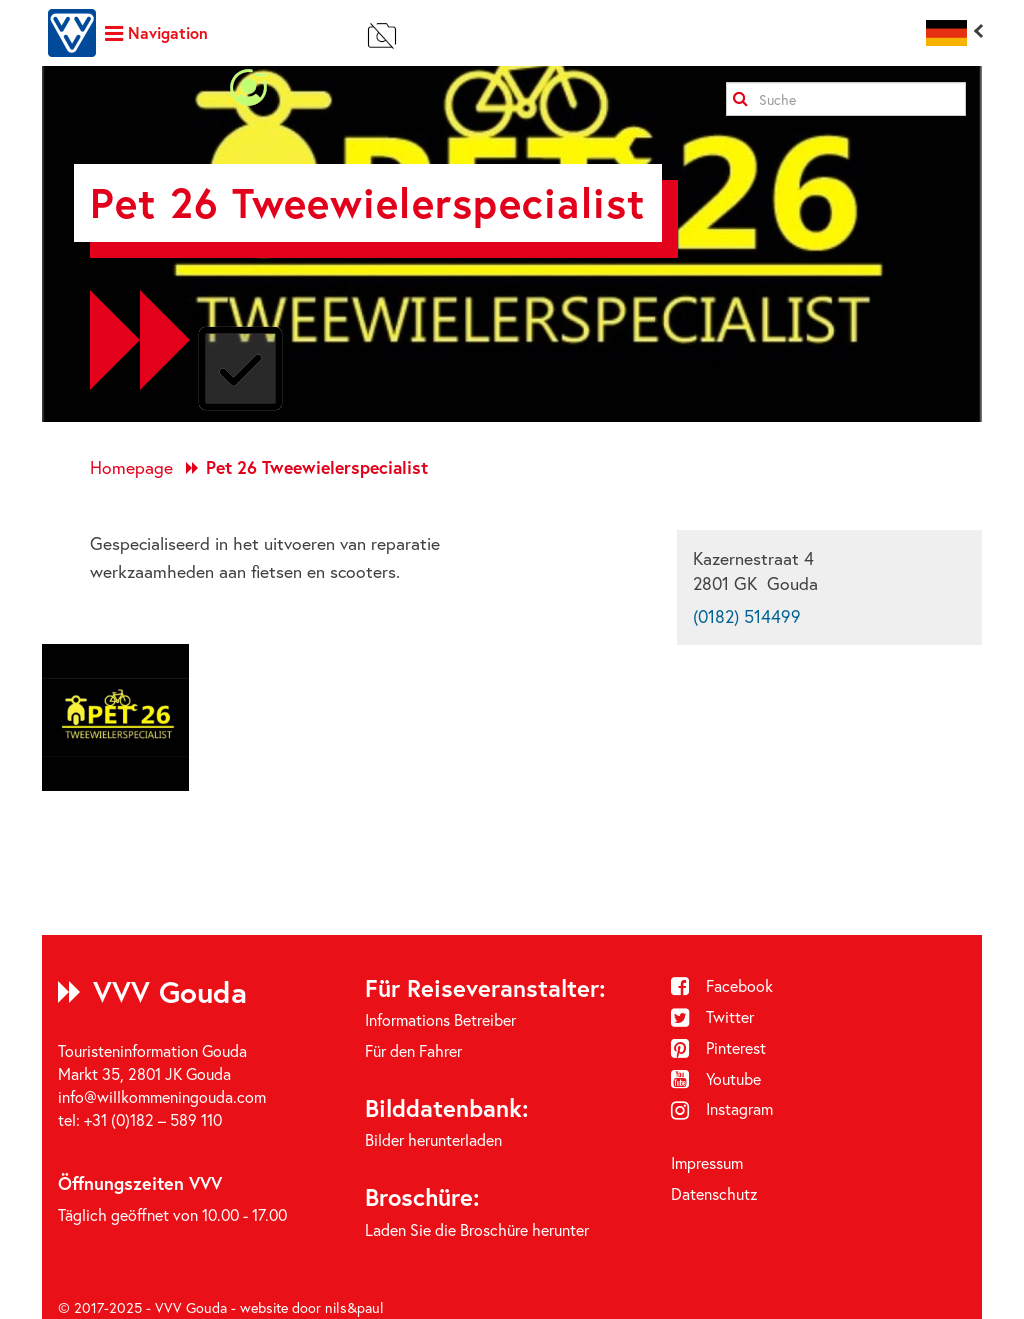 This screenshot has height=1319, width=1024. I want to click on camera is disabled or unavailable, so click(382, 36).